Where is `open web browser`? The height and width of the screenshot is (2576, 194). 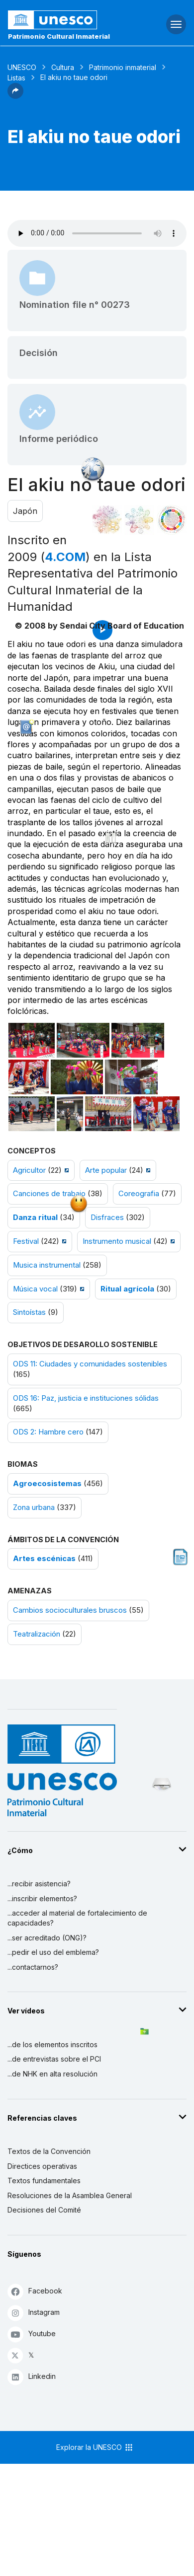 open web browser is located at coordinates (93, 469).